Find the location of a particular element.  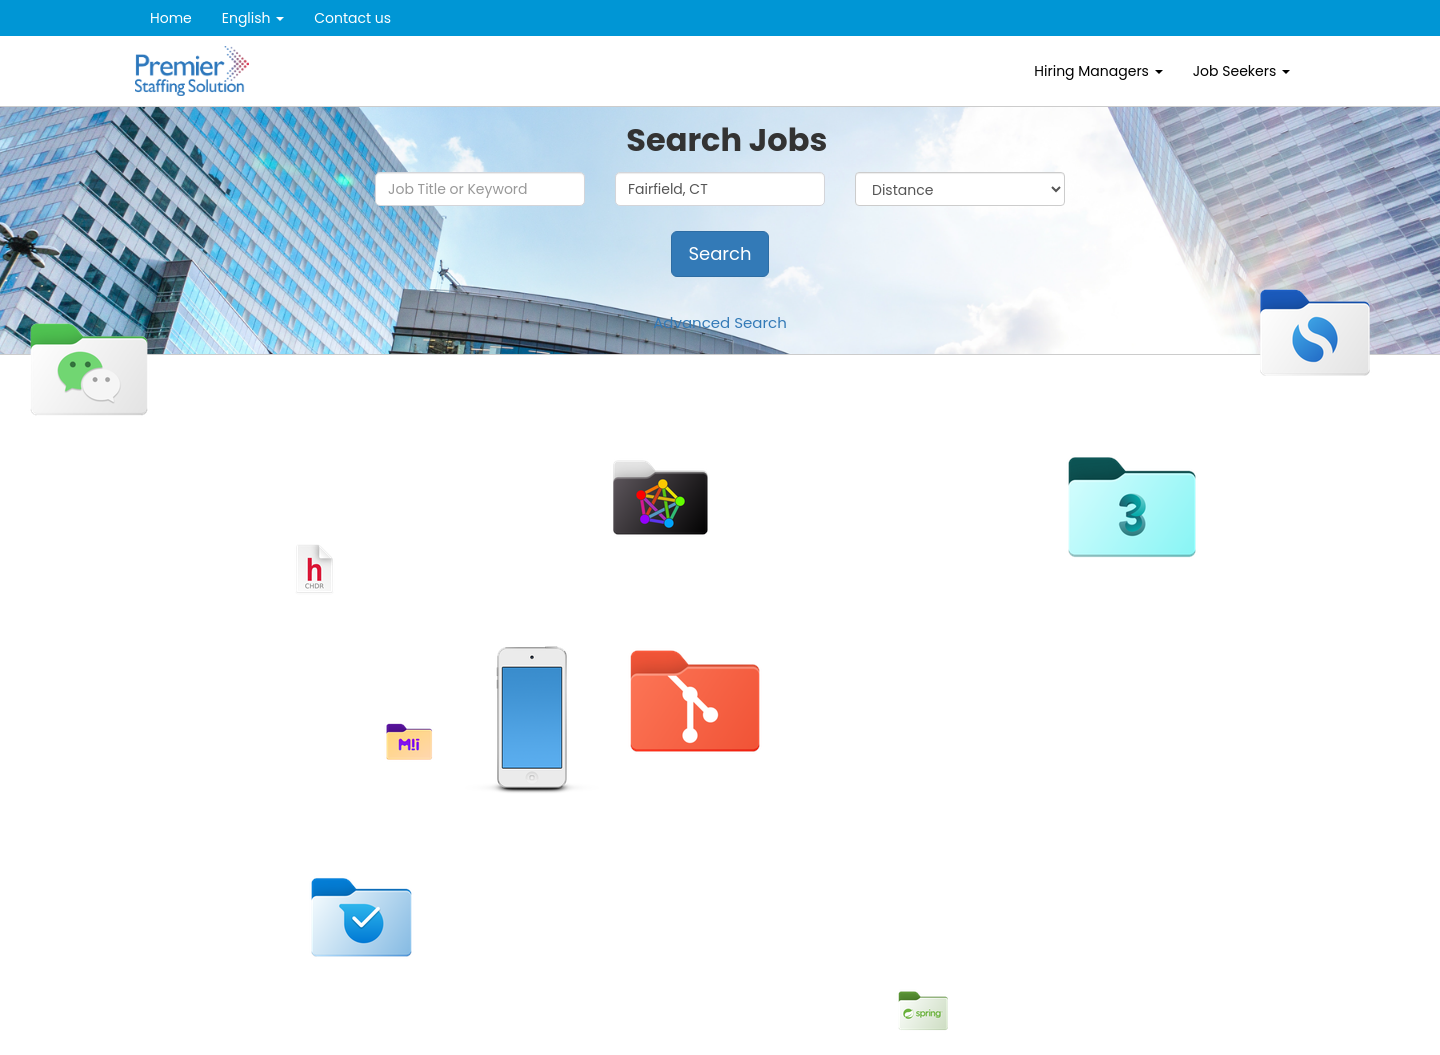

open simplenote files folder is located at coordinates (1314, 335).